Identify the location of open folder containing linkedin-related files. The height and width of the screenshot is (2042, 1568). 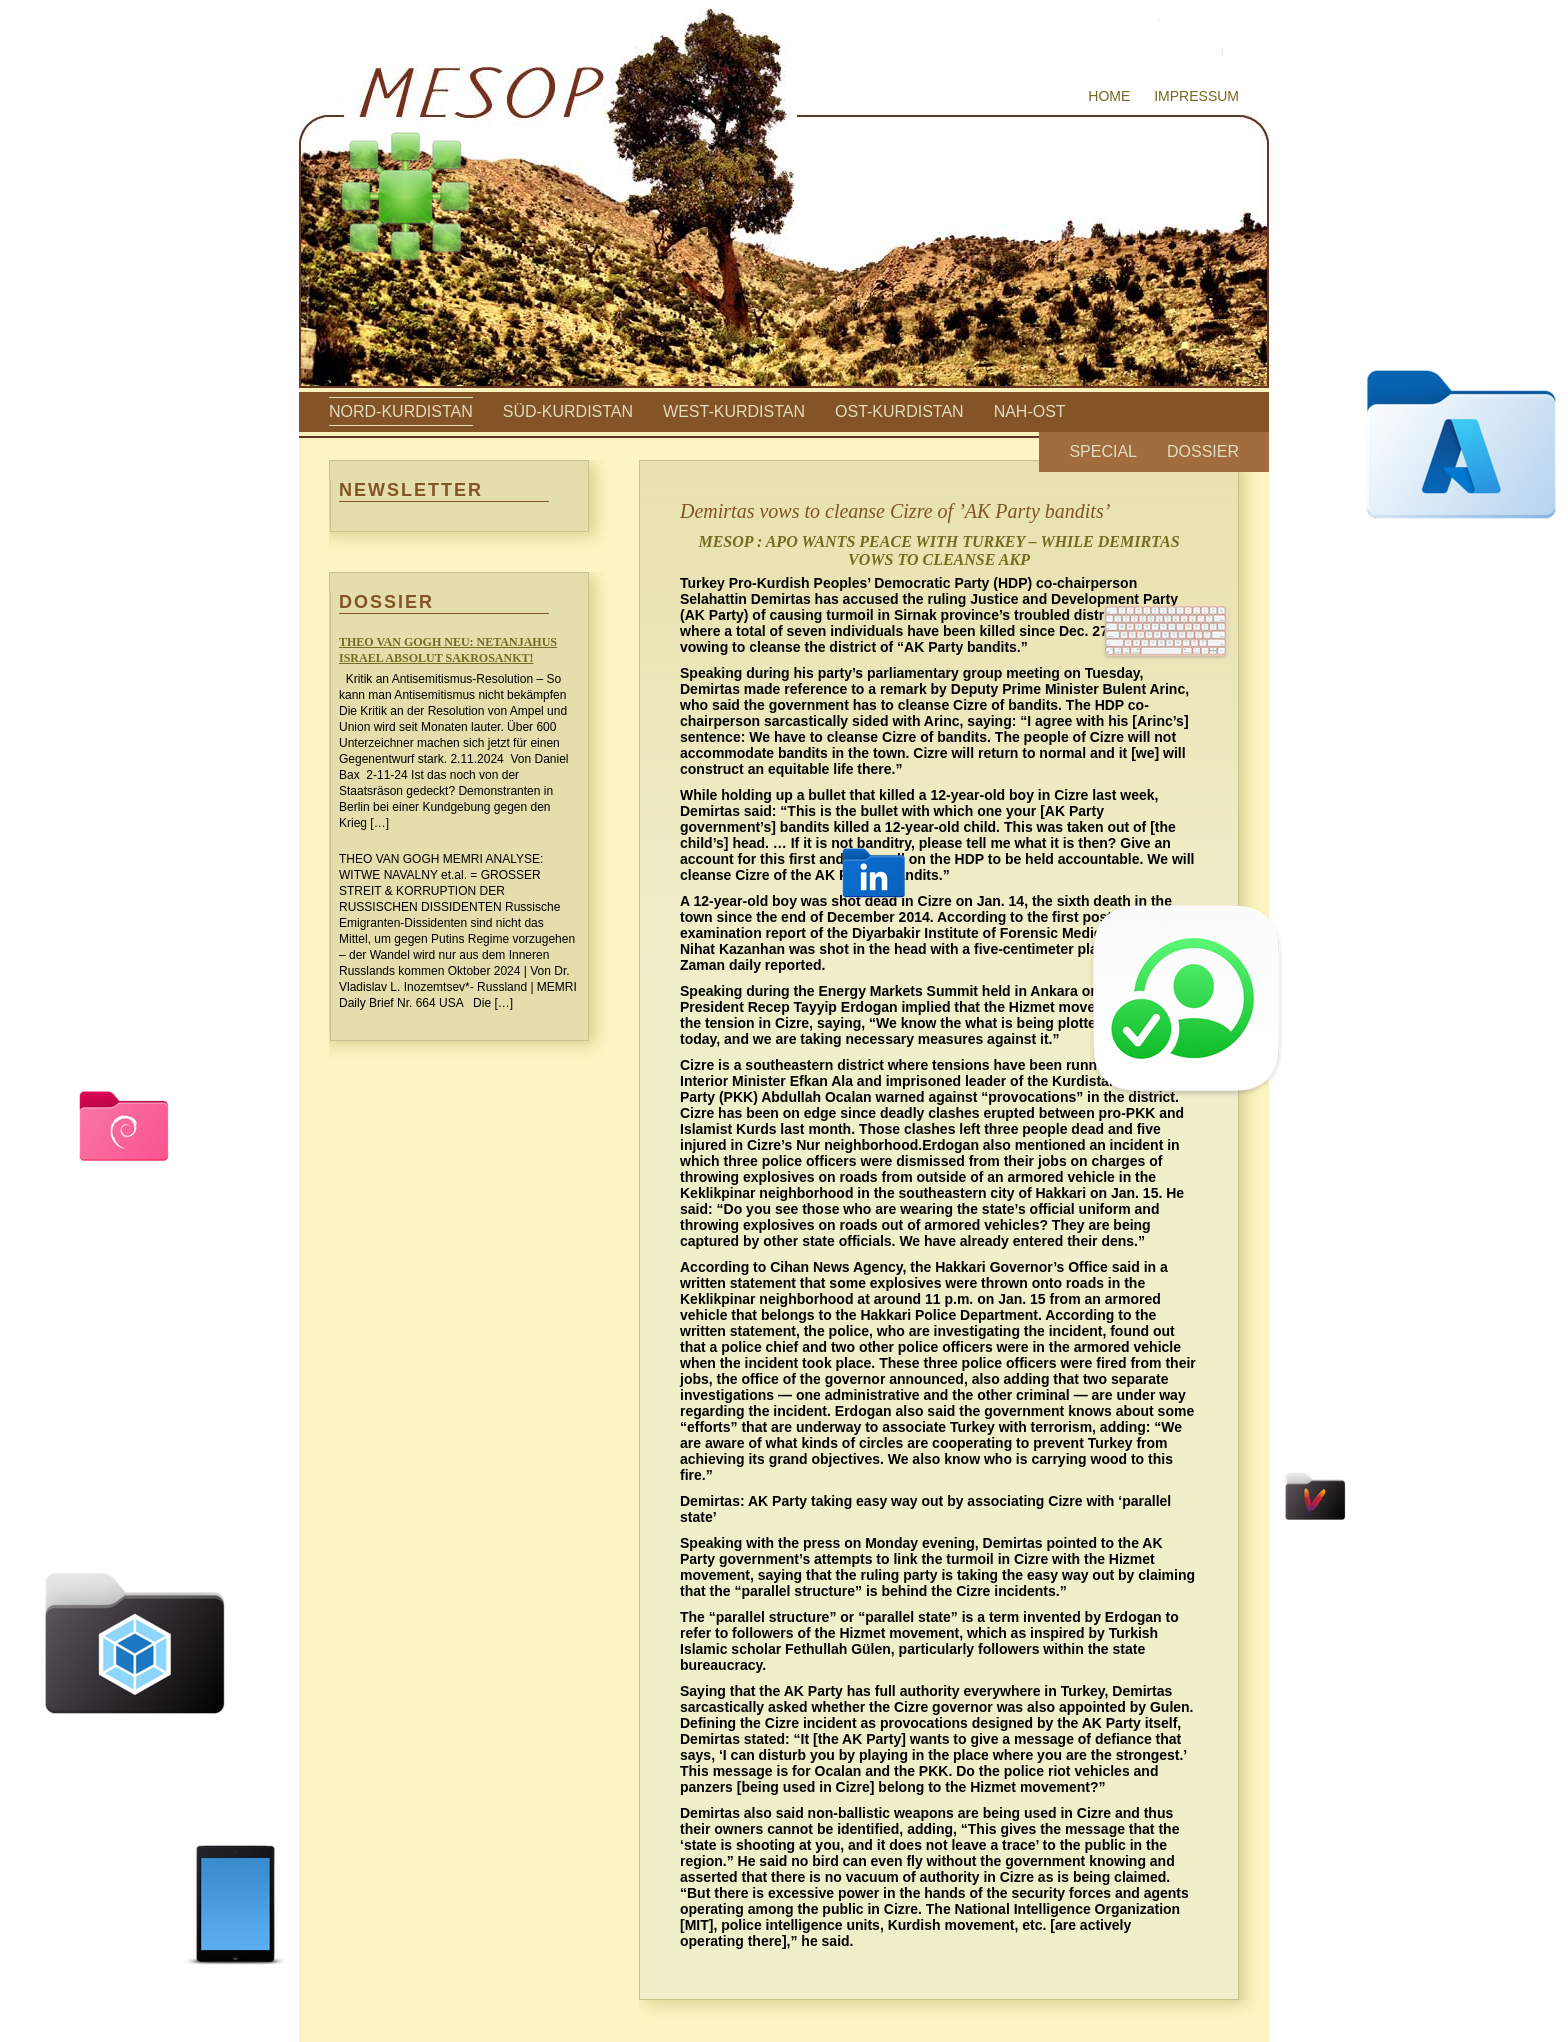
(873, 874).